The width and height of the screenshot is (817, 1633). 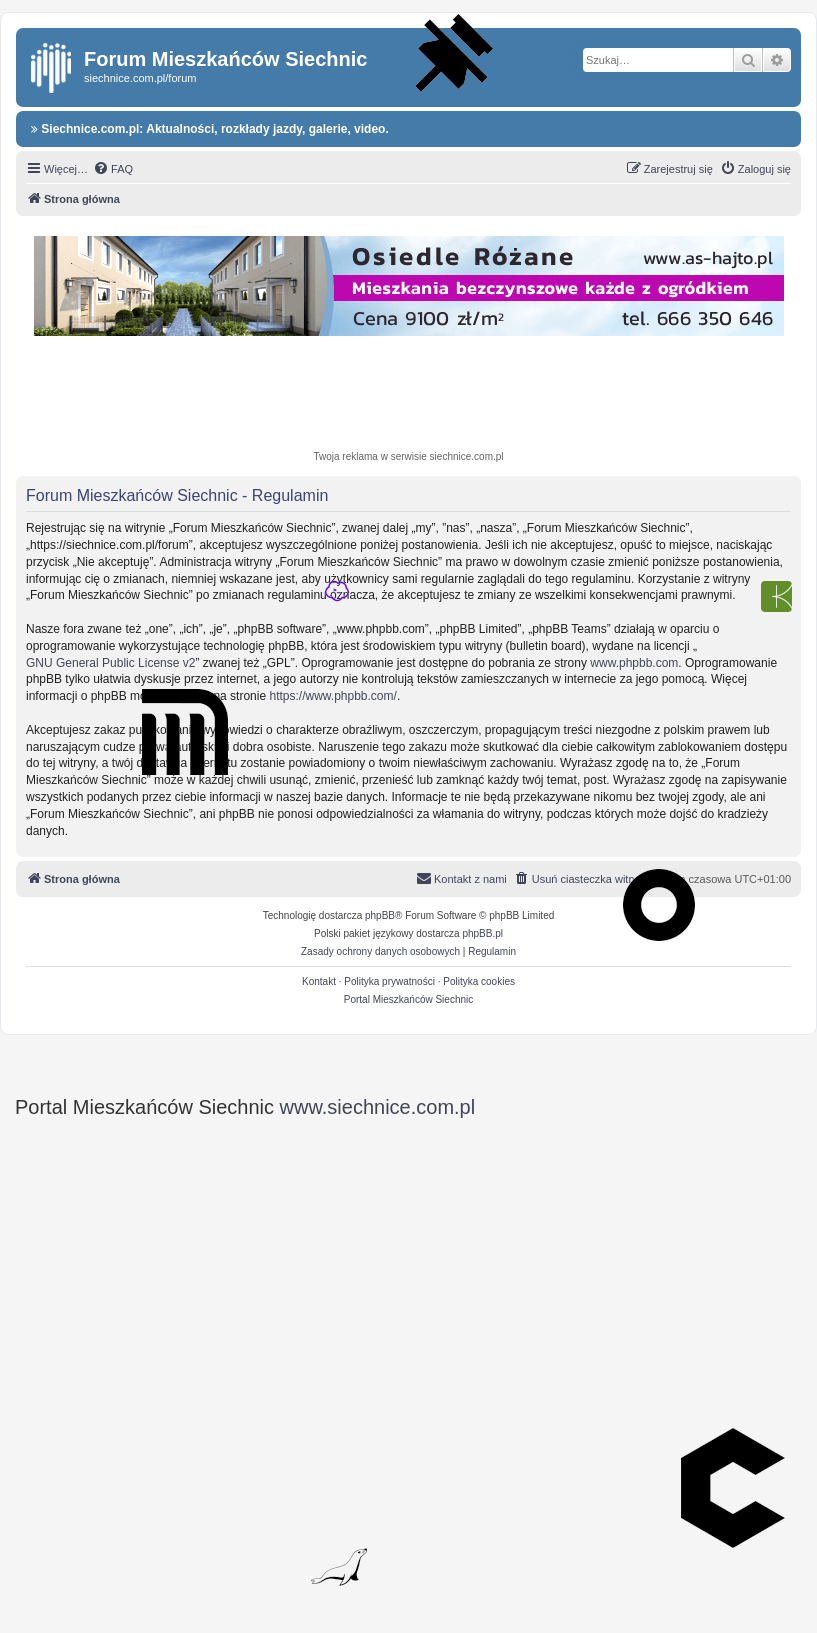 I want to click on open Codio learning platform, so click(x=733, y=1488).